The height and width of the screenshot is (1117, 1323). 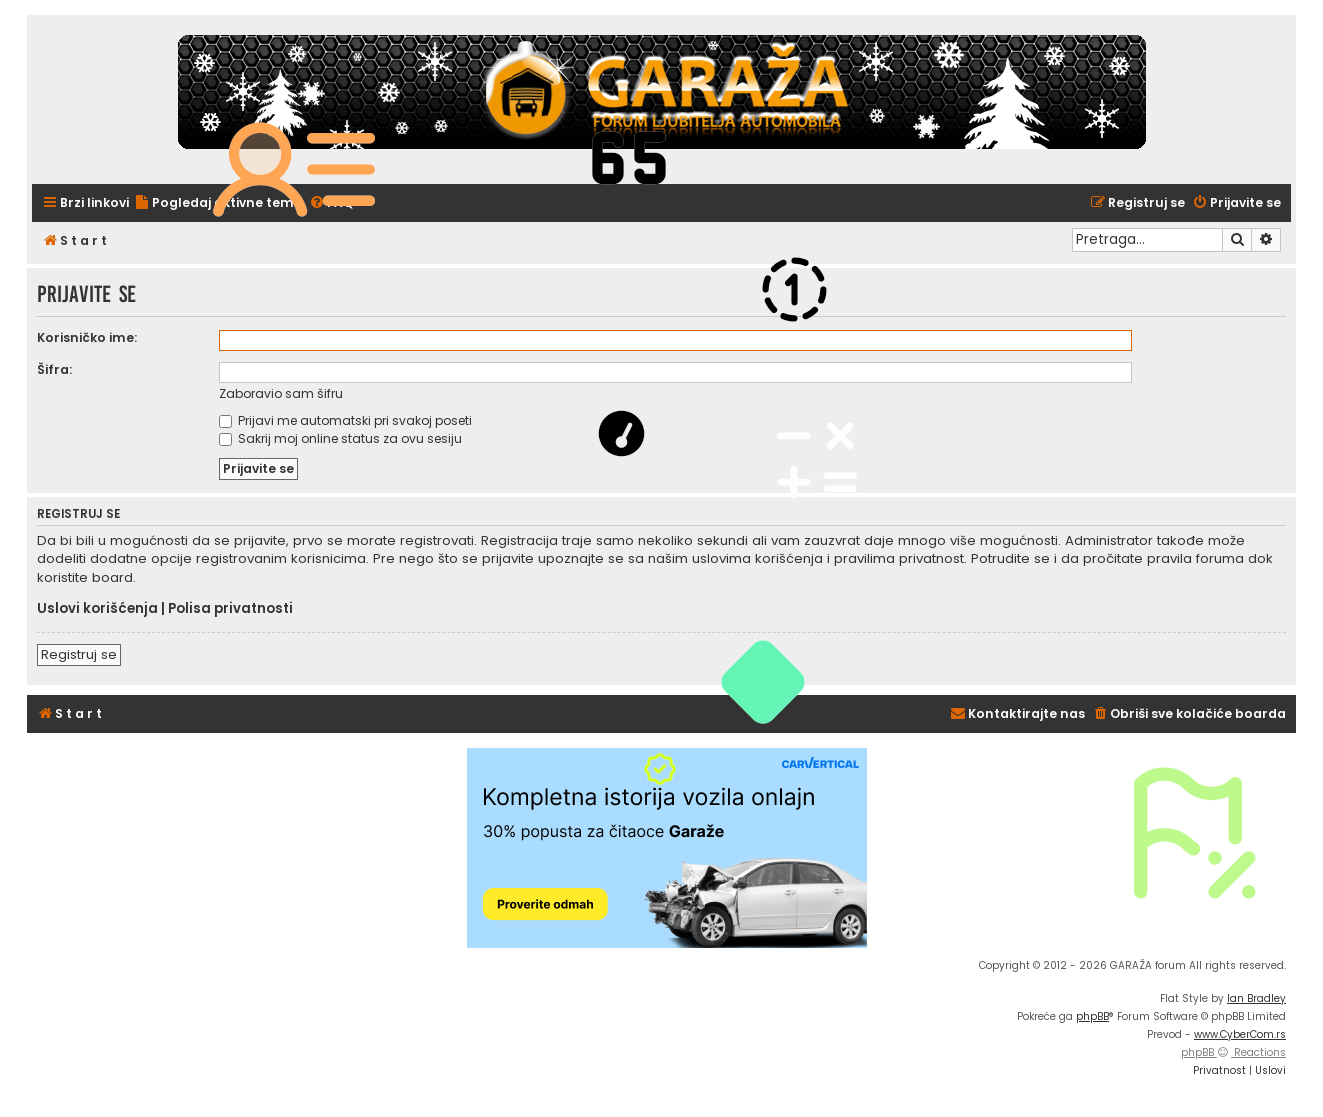 What do you see at coordinates (817, 459) in the screenshot?
I see `open calculator or math tools` at bounding box center [817, 459].